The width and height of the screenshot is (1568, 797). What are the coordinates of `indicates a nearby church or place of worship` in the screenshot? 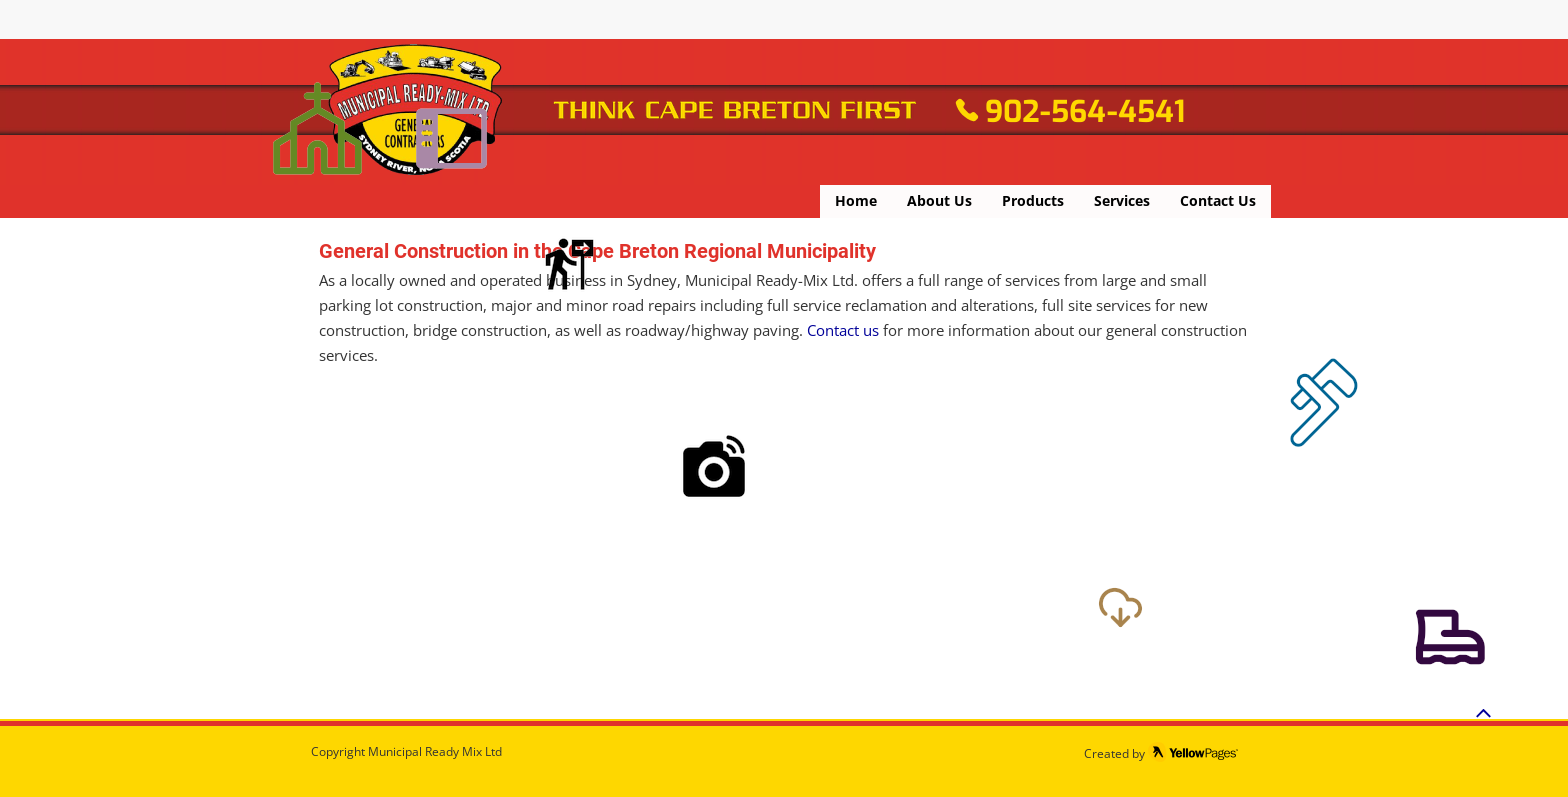 It's located at (317, 133).